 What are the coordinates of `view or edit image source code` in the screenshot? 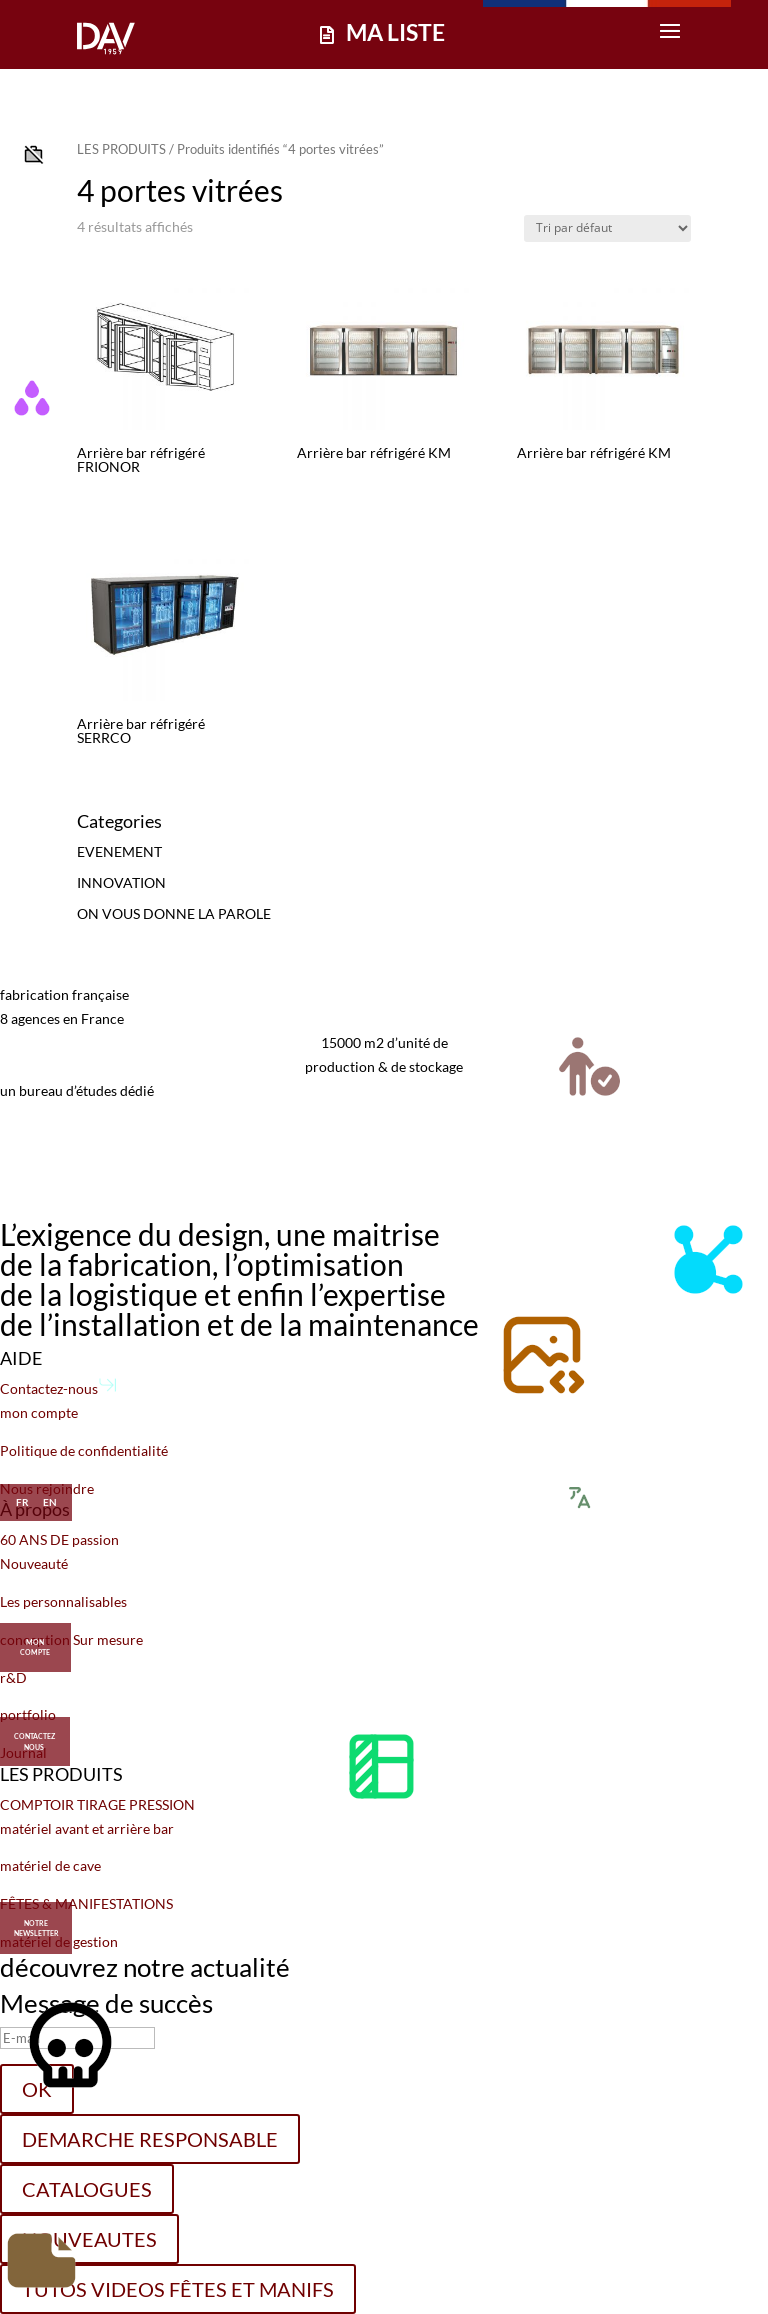 It's located at (542, 1355).